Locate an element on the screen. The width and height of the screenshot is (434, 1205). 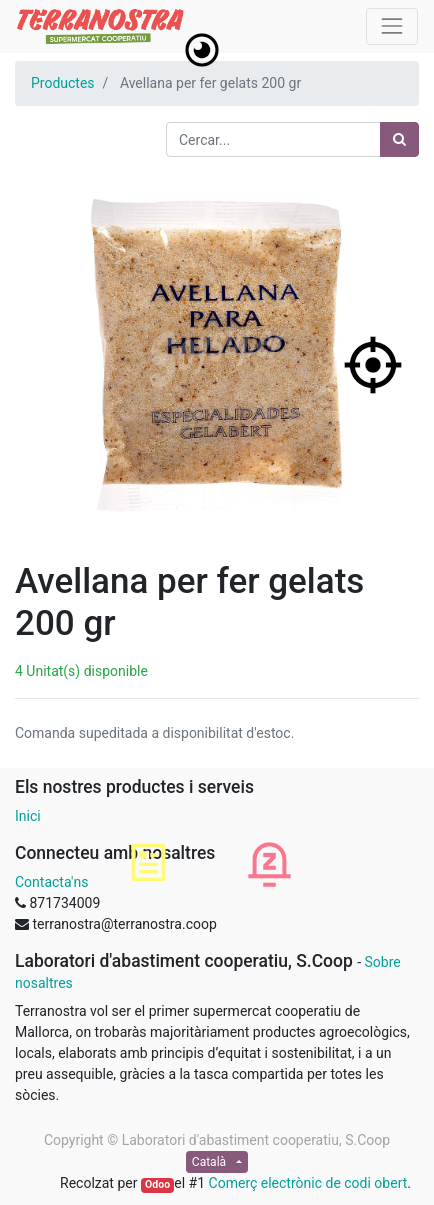
snooze notifications temporarily is located at coordinates (269, 863).